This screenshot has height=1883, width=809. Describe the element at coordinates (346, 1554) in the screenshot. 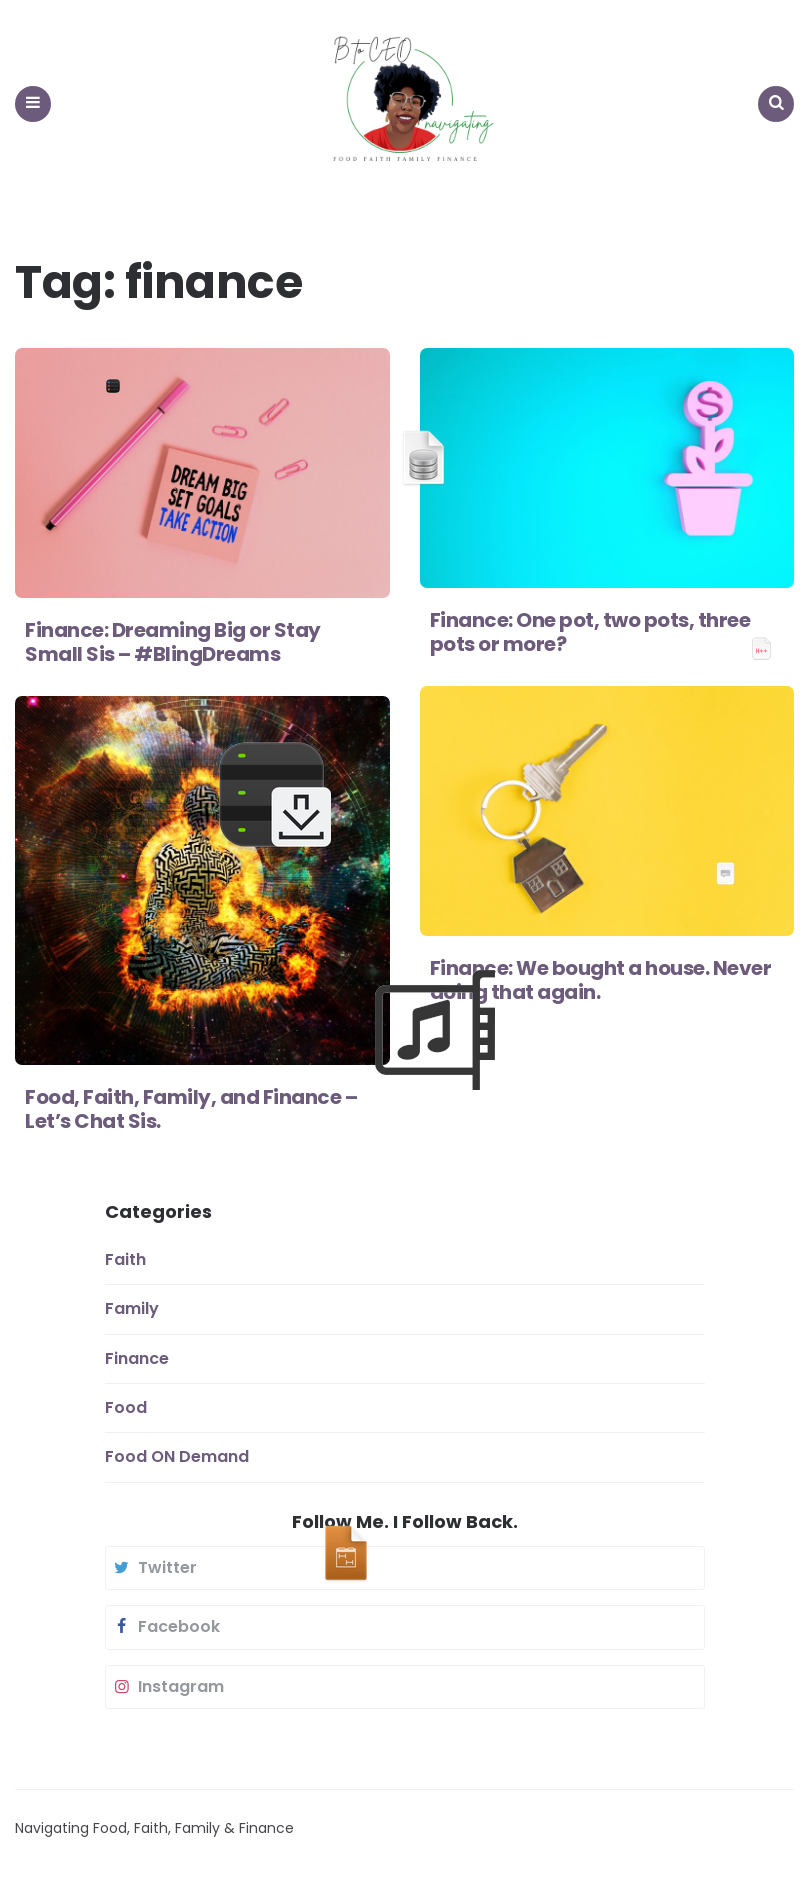

I see `a kplato project management file` at that location.